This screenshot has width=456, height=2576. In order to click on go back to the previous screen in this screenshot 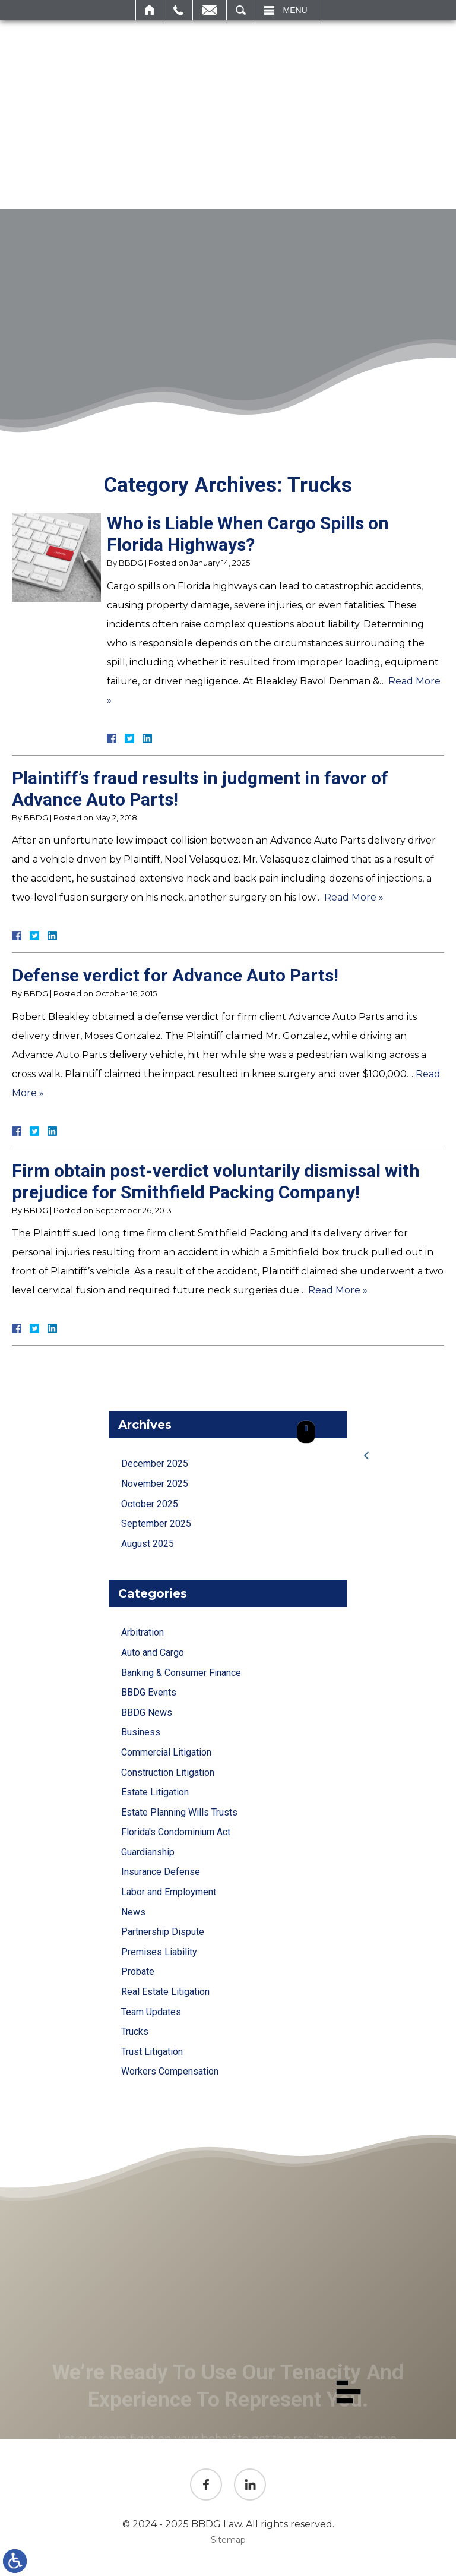, I will do `click(366, 1456)`.